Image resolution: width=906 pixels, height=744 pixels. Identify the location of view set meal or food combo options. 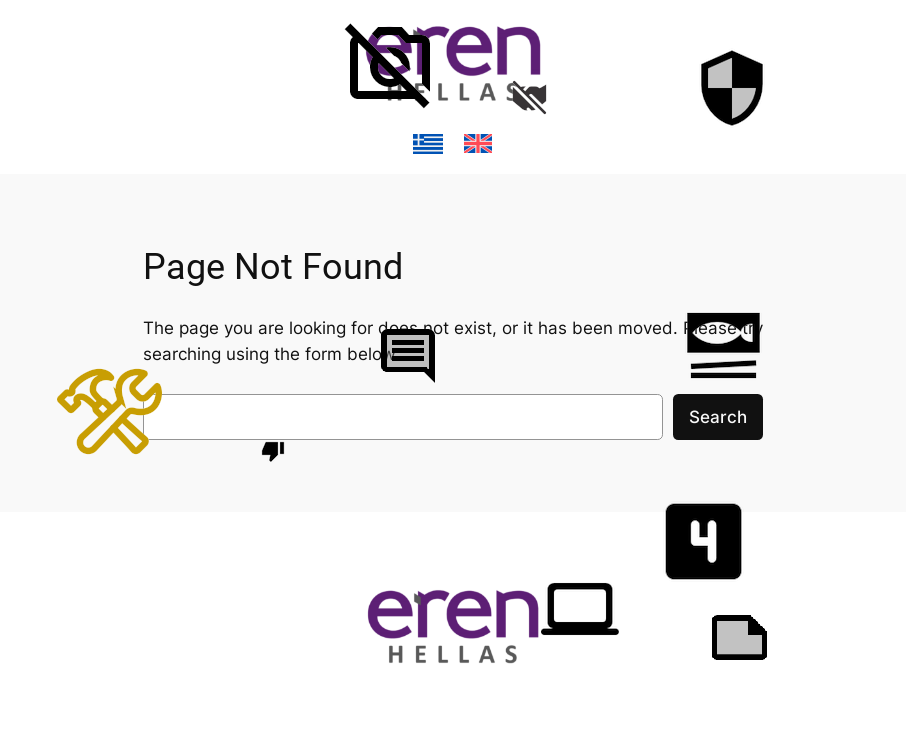
(723, 345).